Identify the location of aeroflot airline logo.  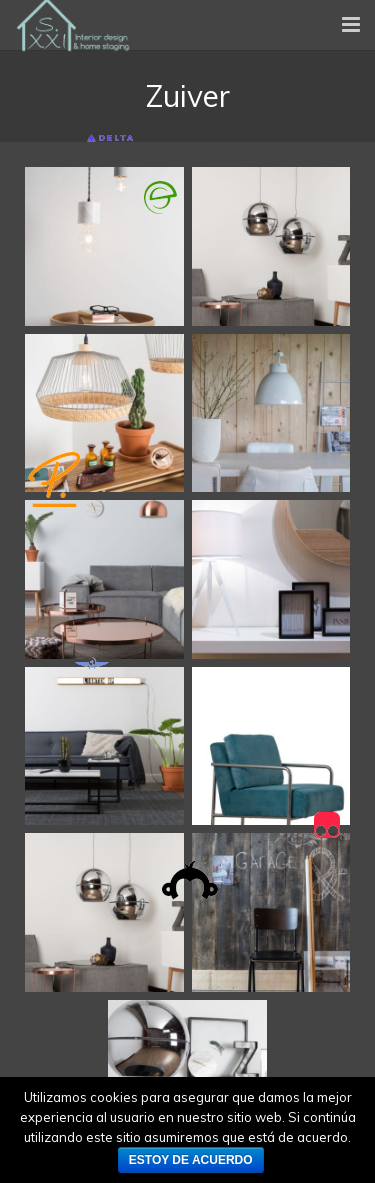
(92, 663).